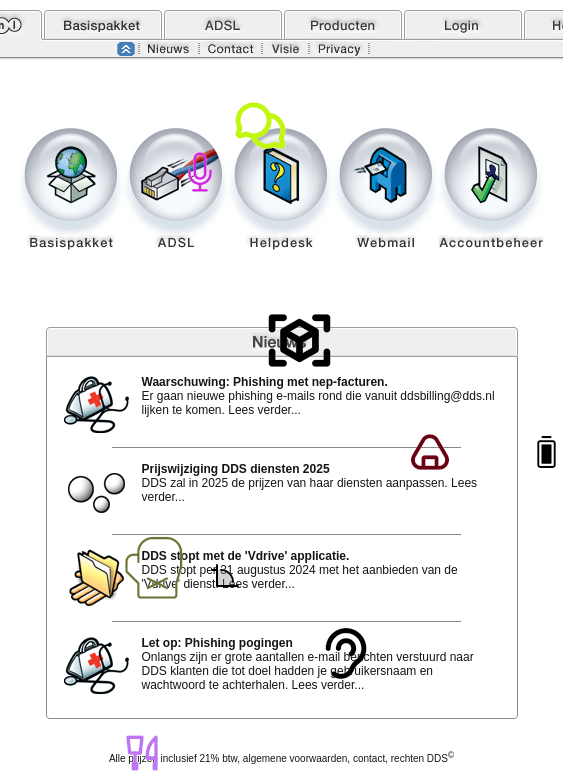 This screenshot has width=563, height=774. Describe the element at coordinates (260, 125) in the screenshot. I see `open chat or messaging` at that location.